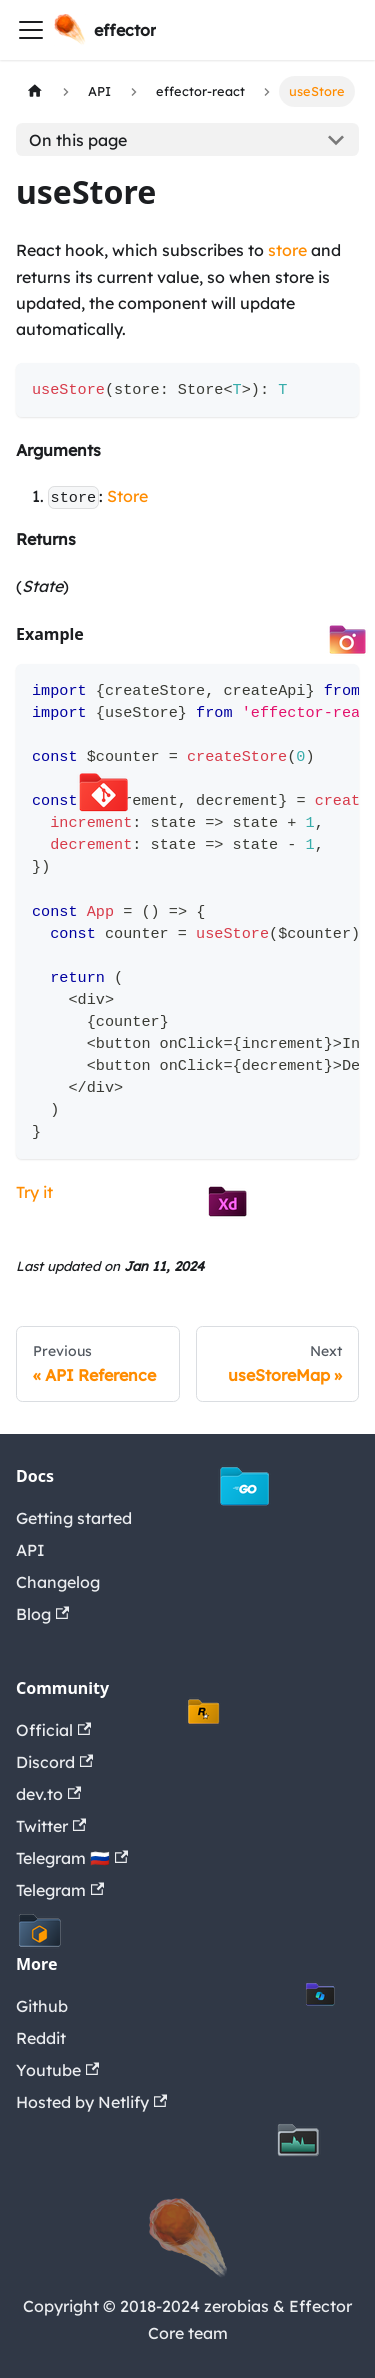  What do you see at coordinates (103, 793) in the screenshot?
I see `open git repository folder` at bounding box center [103, 793].